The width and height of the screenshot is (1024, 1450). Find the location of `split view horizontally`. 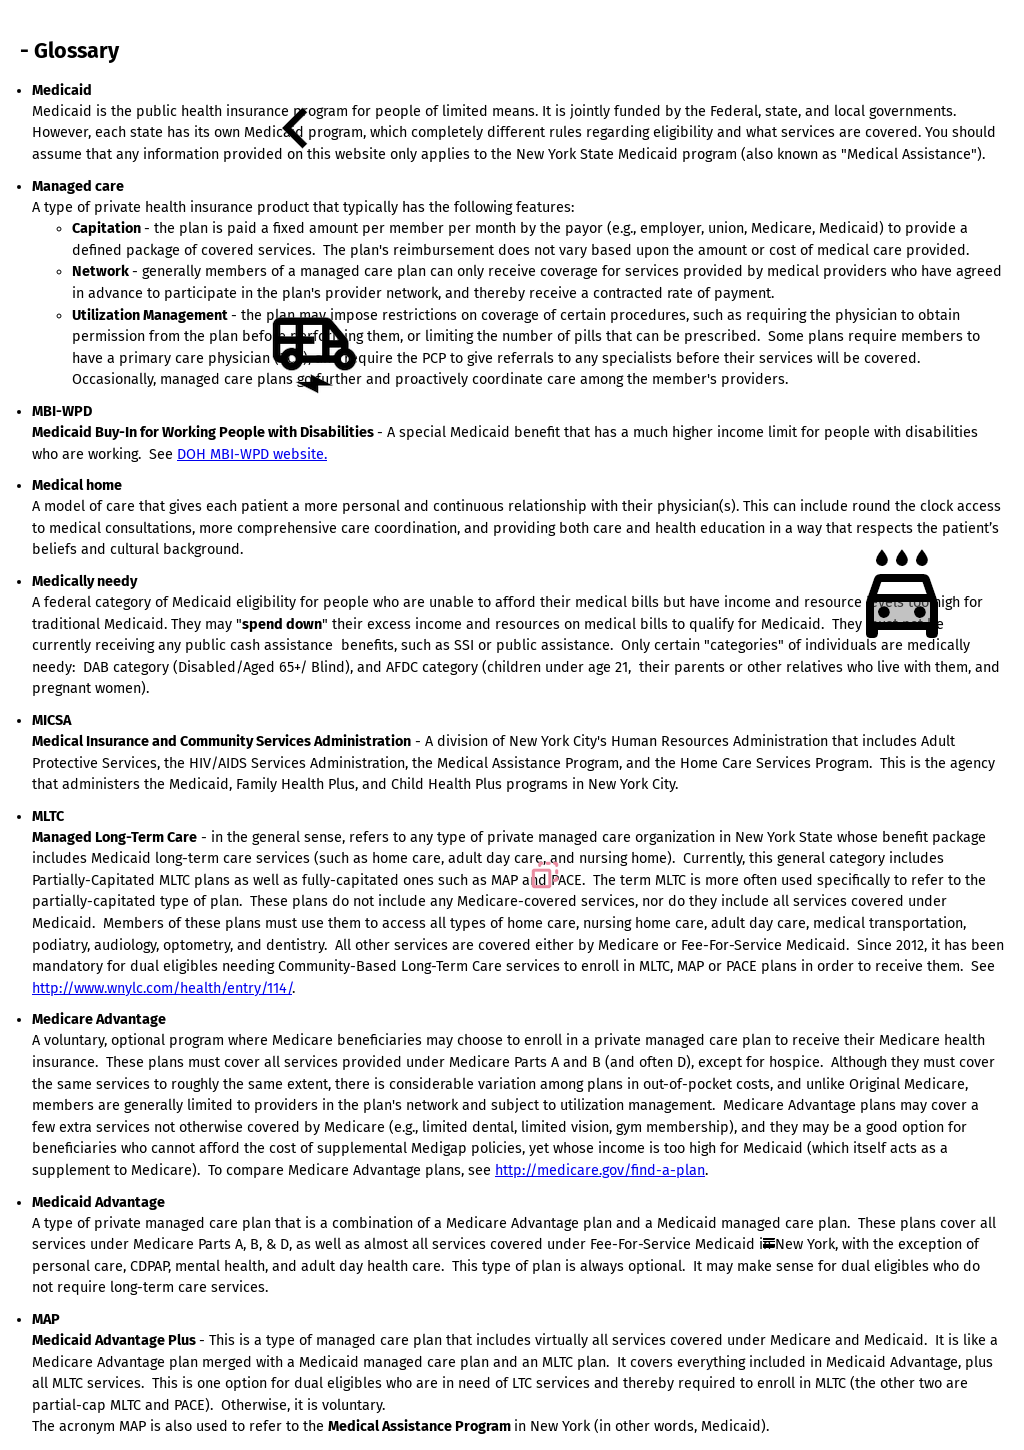

split view horizontally is located at coordinates (769, 1243).